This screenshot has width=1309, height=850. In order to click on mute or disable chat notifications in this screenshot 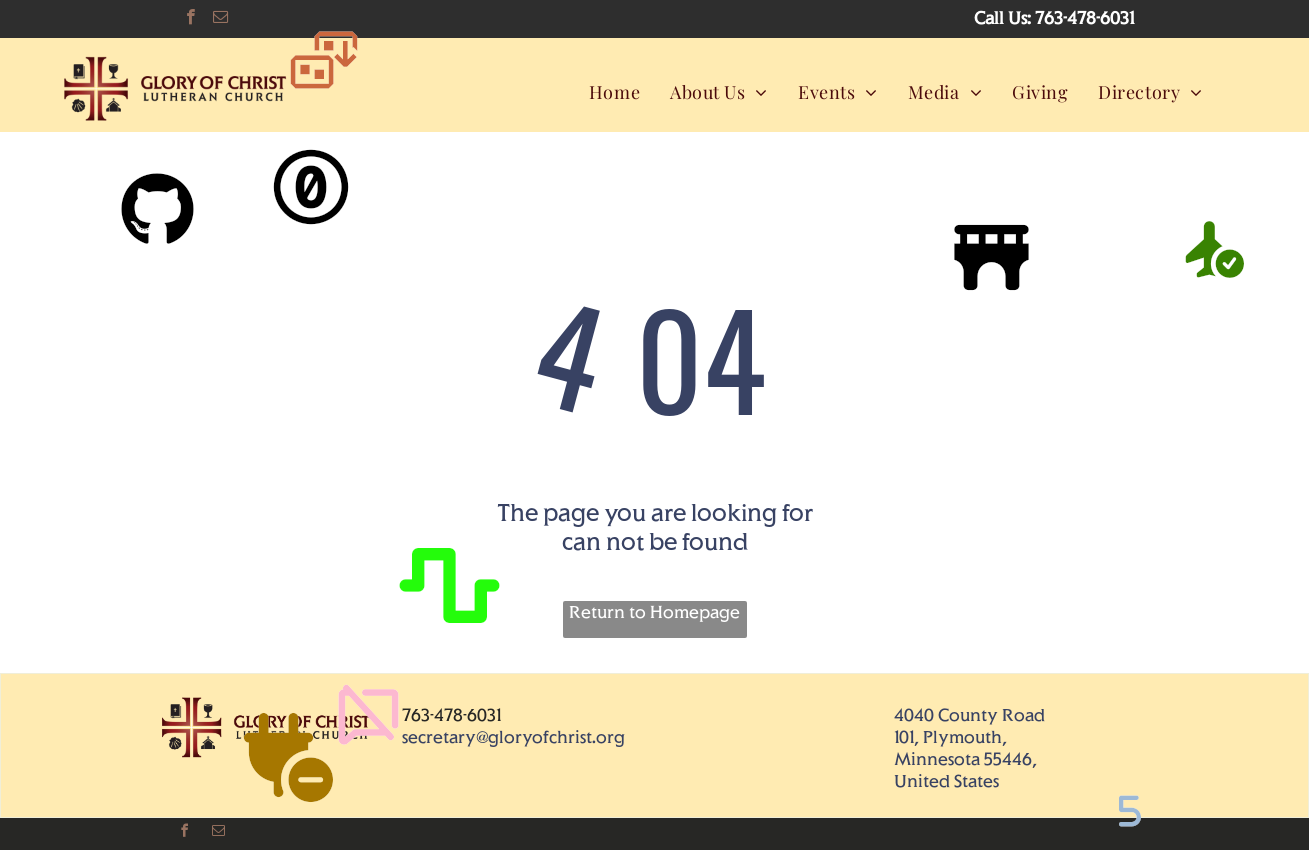, I will do `click(368, 712)`.